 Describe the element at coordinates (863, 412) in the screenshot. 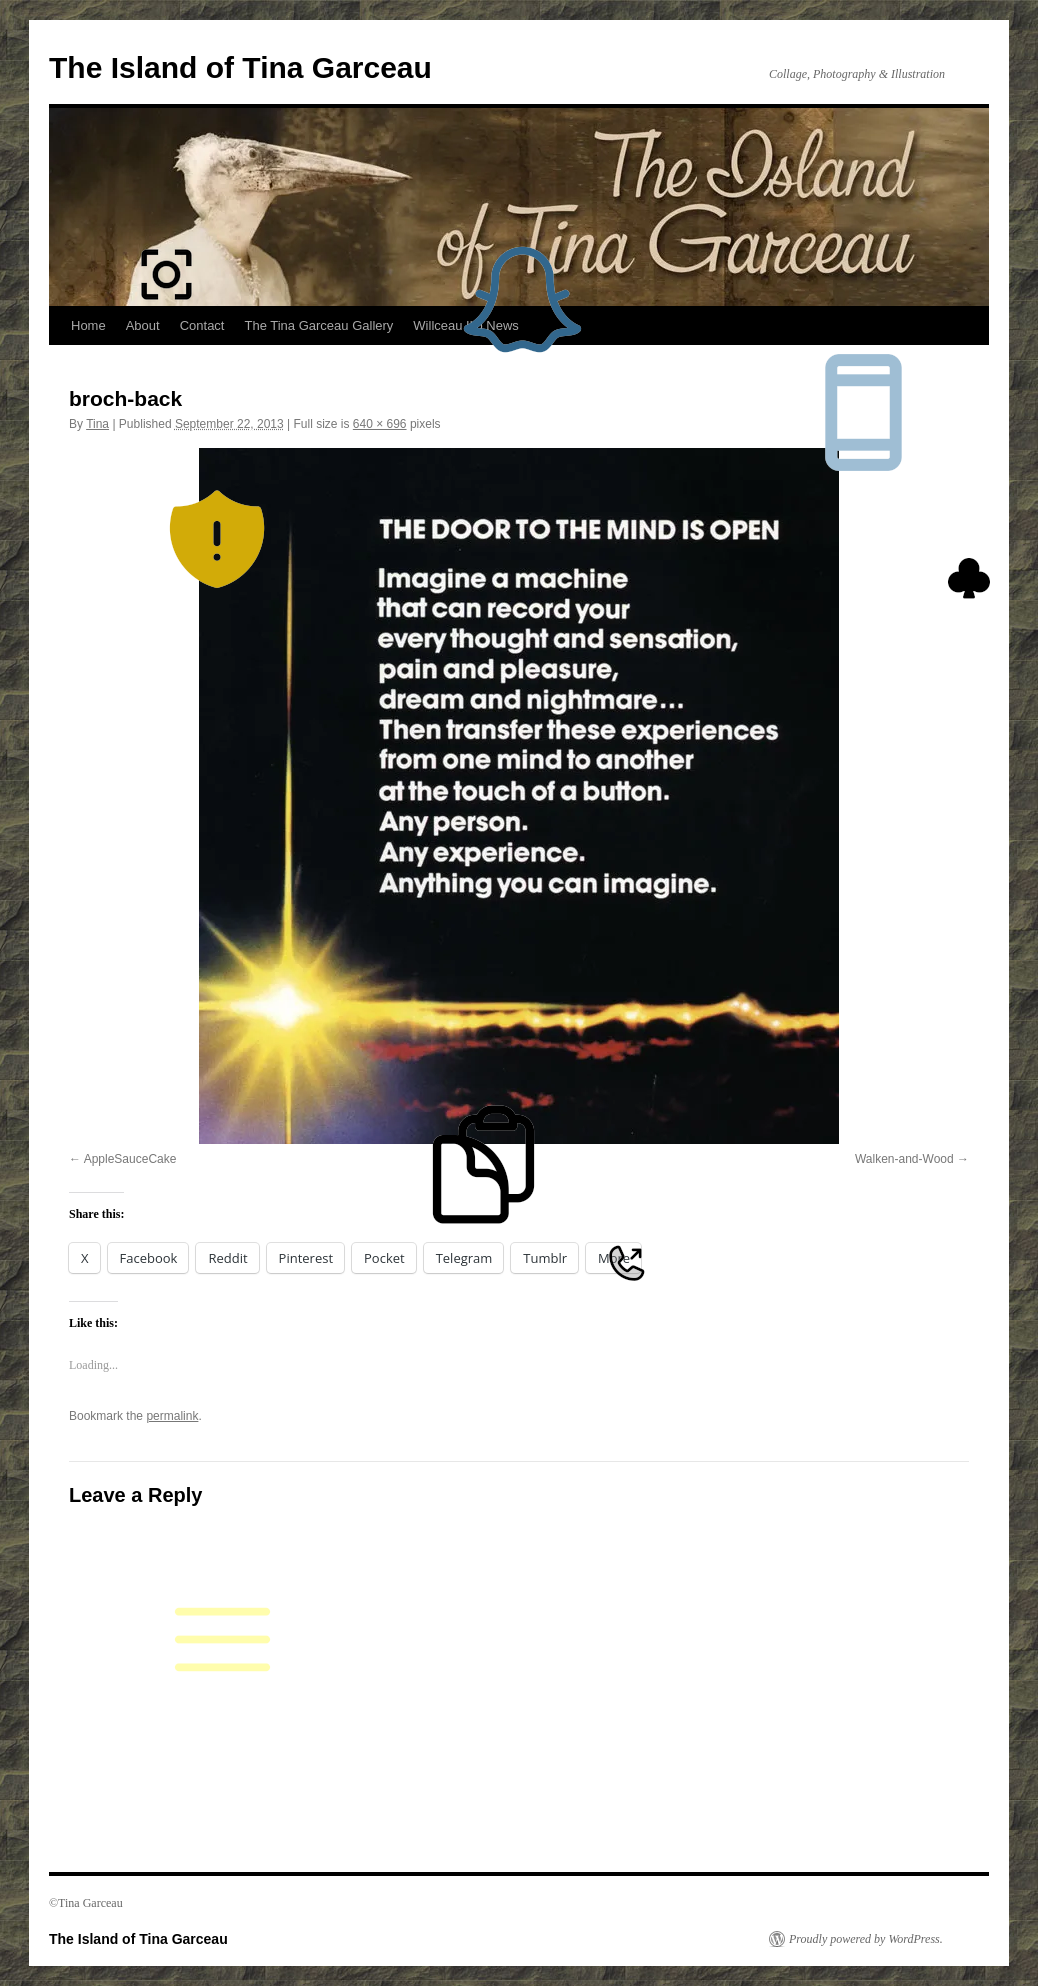

I see `switch to mobile view` at that location.